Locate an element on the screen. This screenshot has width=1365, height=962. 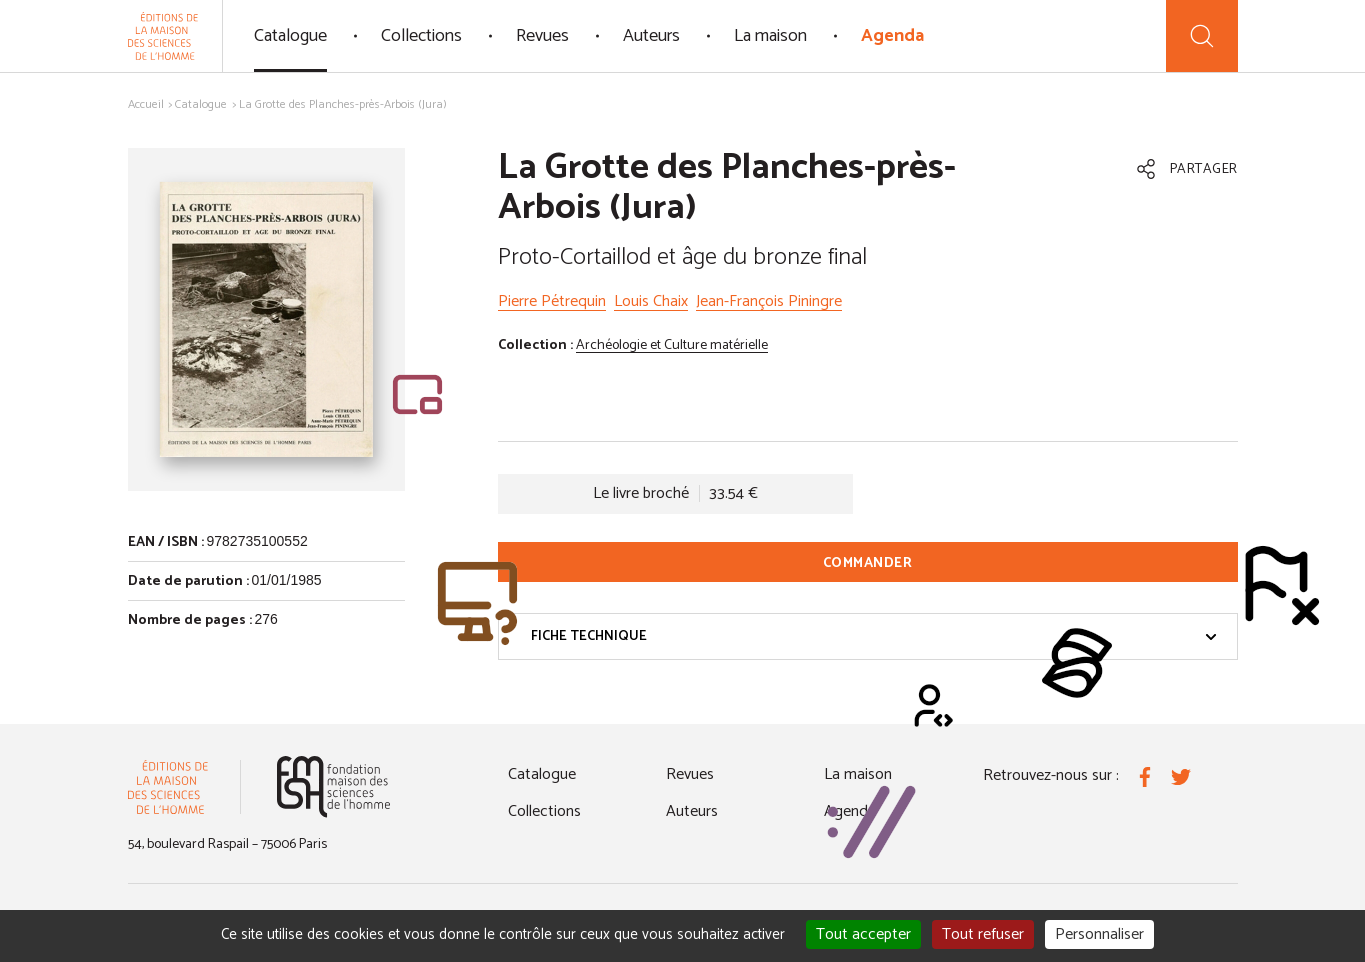
link to SolidJS framework documentation is located at coordinates (1077, 663).